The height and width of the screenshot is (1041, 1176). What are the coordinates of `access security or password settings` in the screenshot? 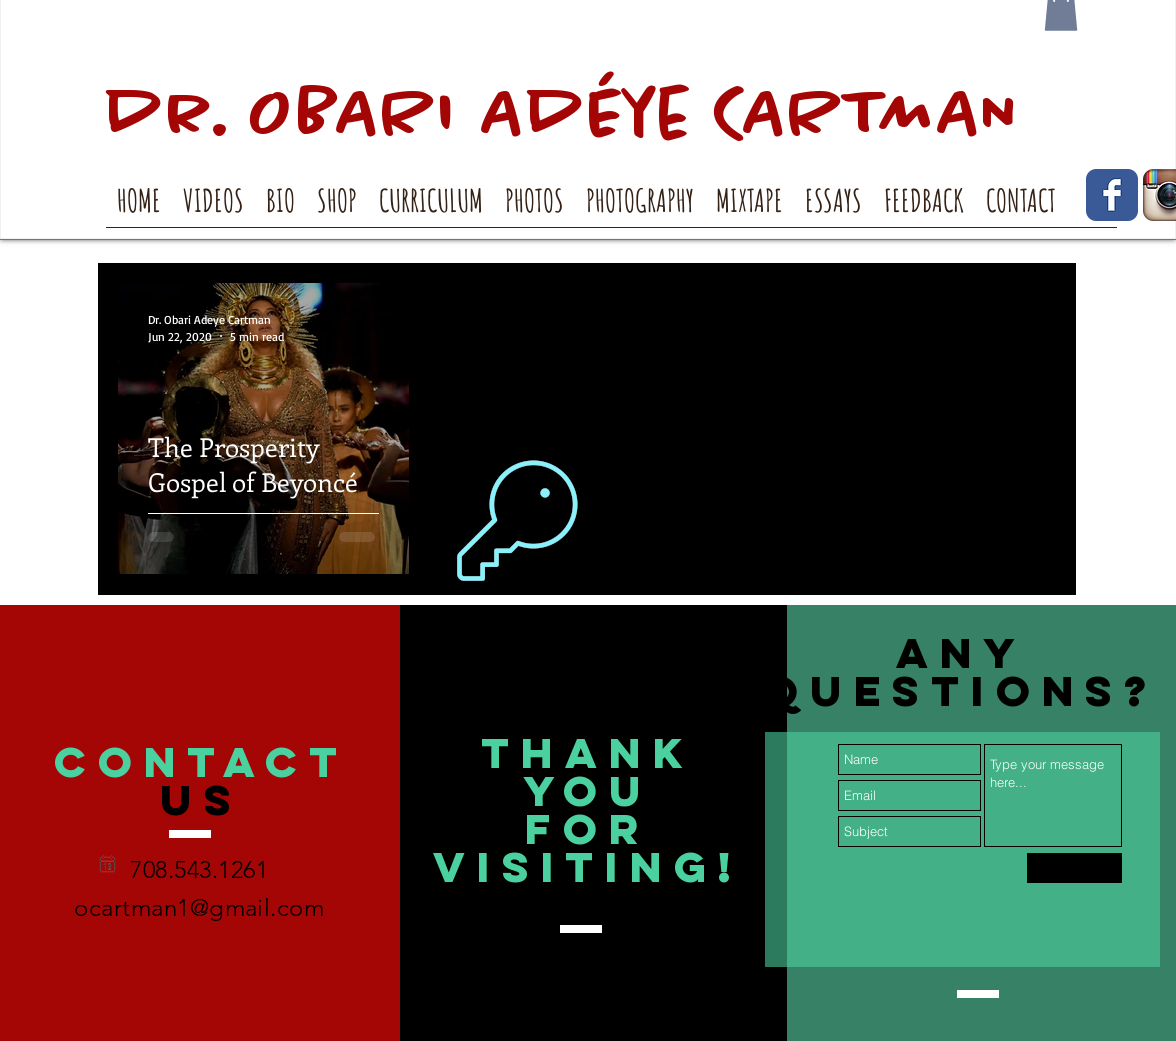 It's located at (515, 523).